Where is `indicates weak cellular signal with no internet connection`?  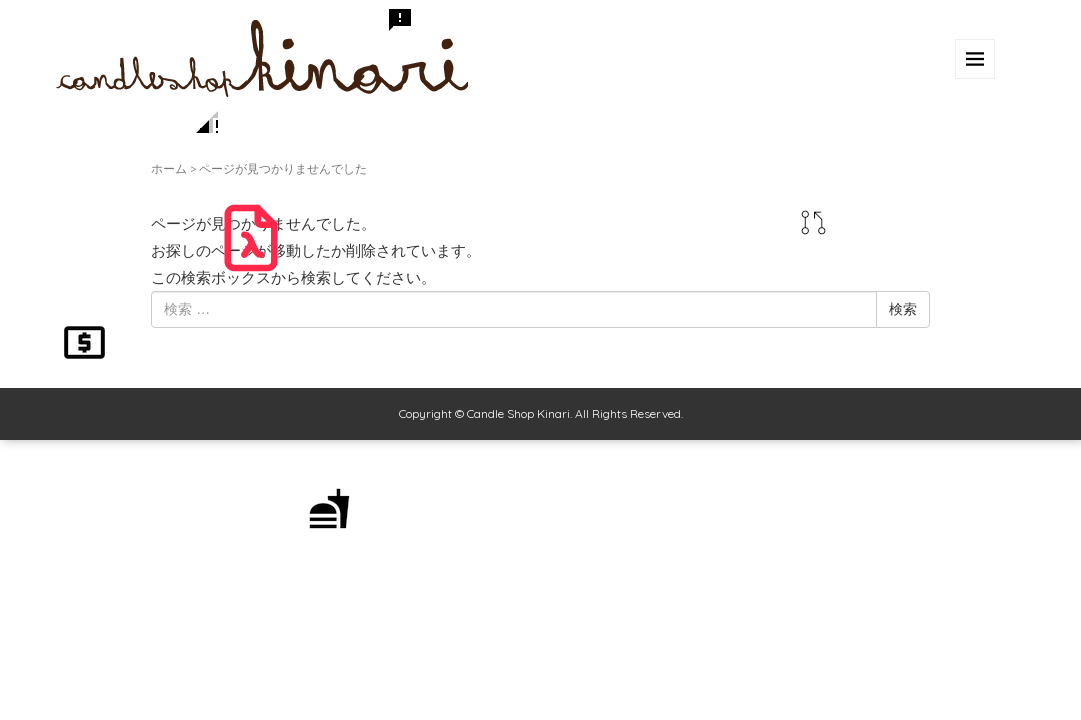 indicates weak cellular signal with no internet connection is located at coordinates (207, 122).